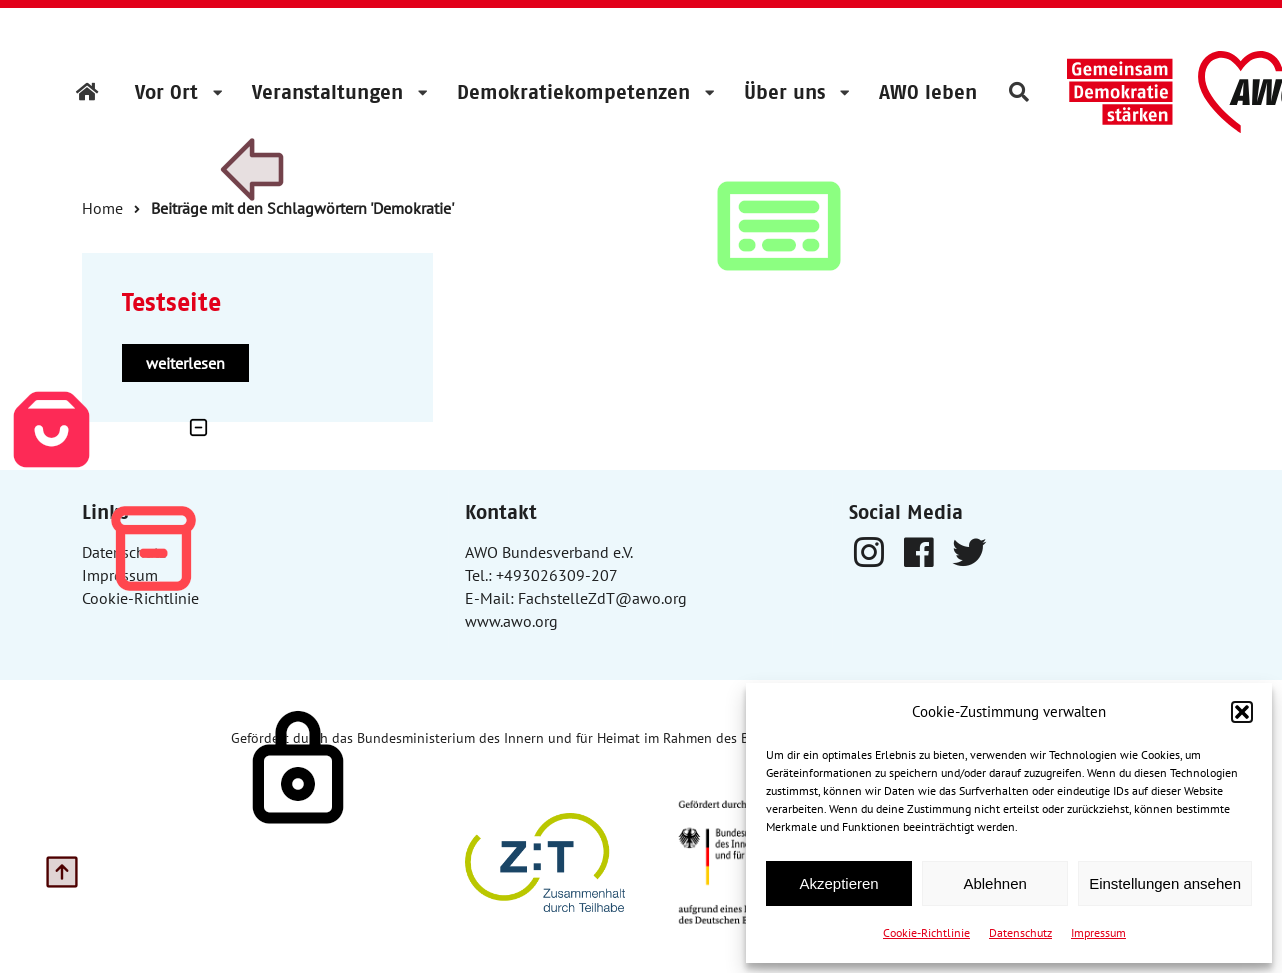 The height and width of the screenshot is (973, 1282). Describe the element at coordinates (254, 169) in the screenshot. I see `go back to the previous screen` at that location.